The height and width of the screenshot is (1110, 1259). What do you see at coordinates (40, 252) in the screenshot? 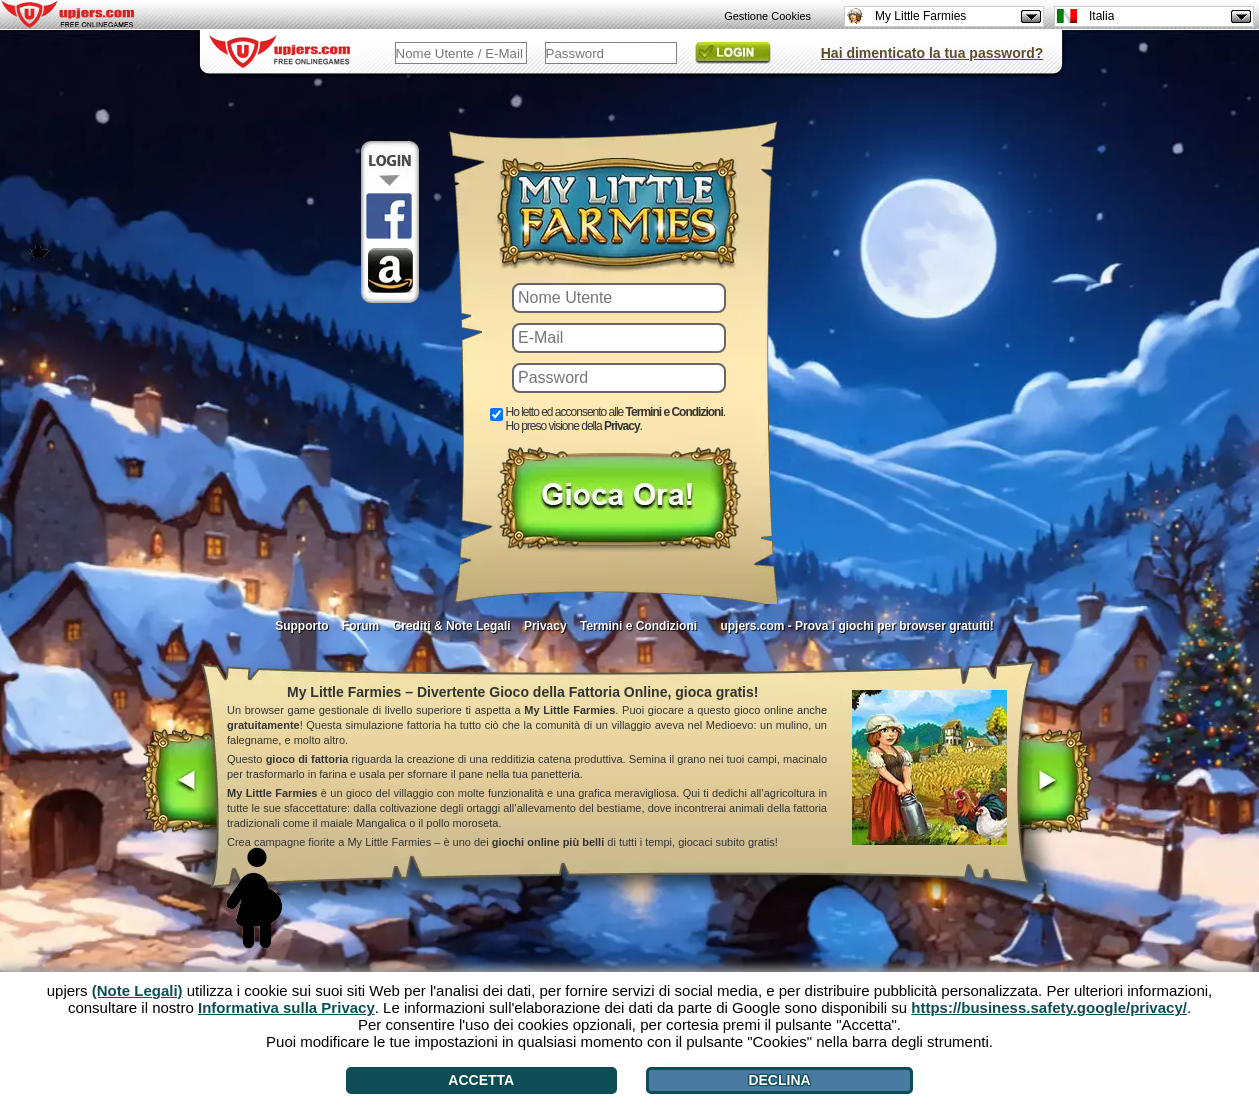
I see `access maintenance or service settings` at bounding box center [40, 252].